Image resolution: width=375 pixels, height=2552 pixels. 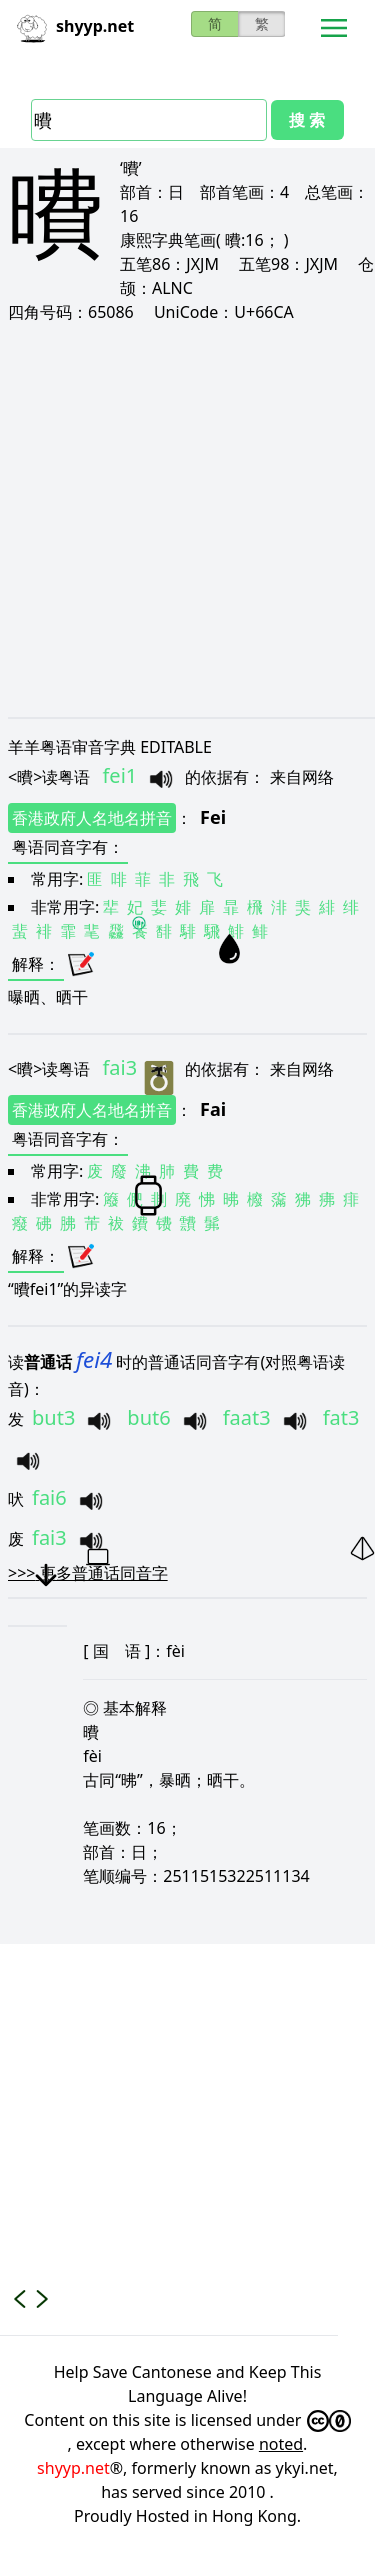 I want to click on switch to desktop view, so click(x=98, y=1557).